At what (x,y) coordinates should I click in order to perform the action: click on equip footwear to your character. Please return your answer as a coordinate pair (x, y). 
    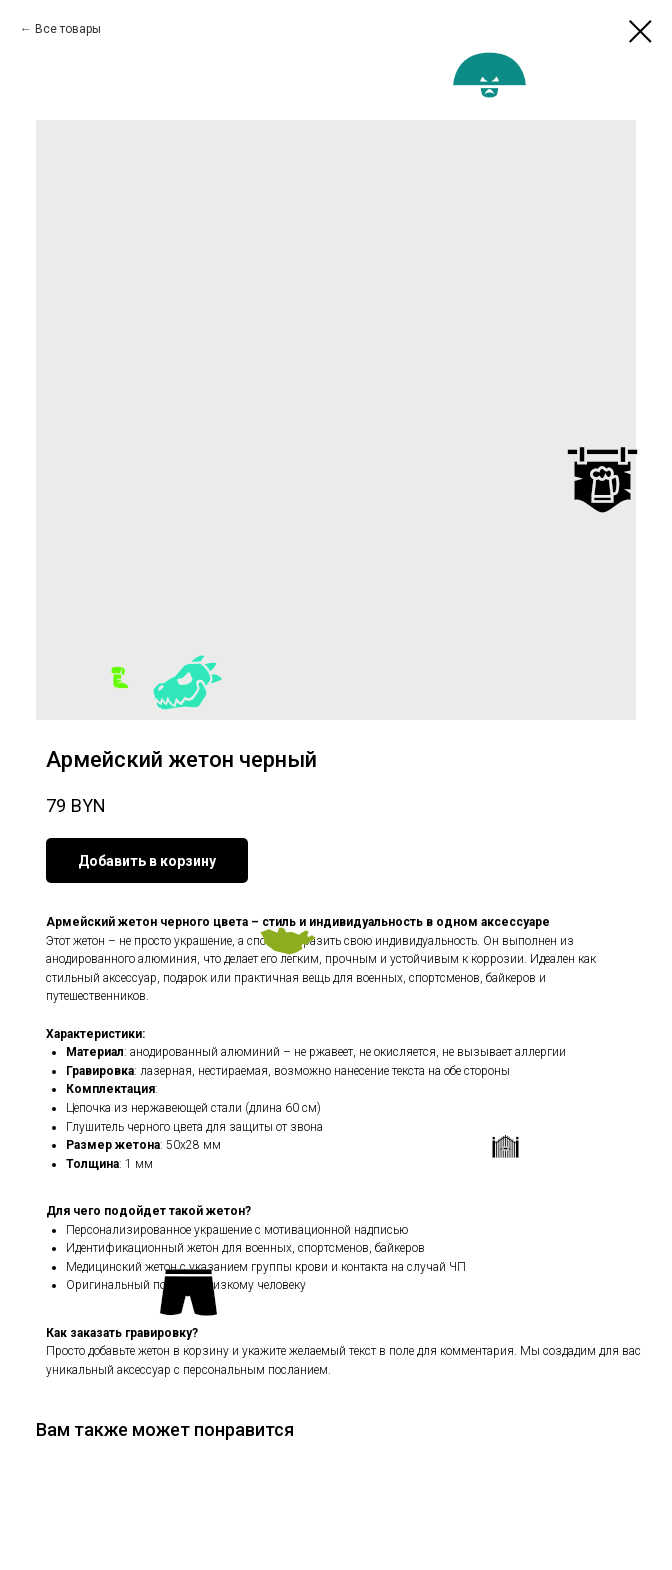
    Looking at the image, I should click on (118, 677).